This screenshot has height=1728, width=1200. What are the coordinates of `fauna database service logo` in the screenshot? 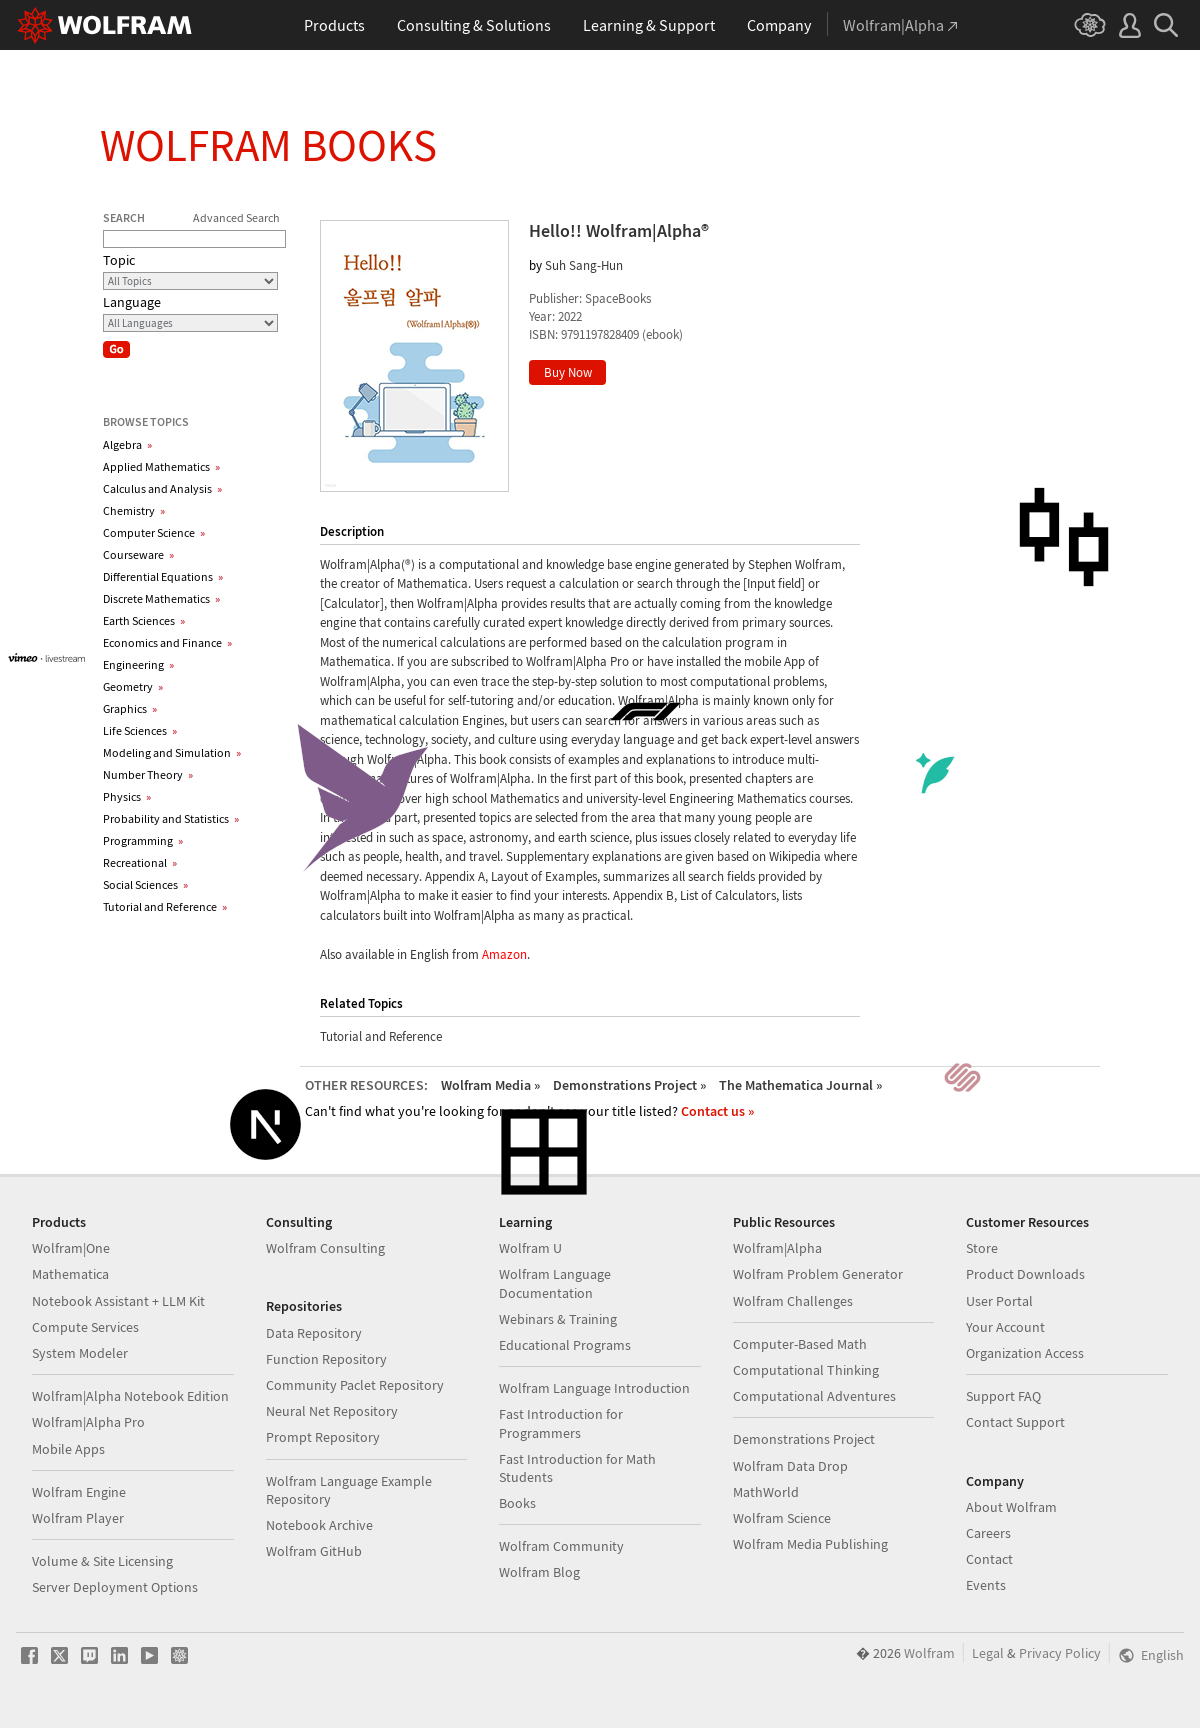 It's located at (363, 798).